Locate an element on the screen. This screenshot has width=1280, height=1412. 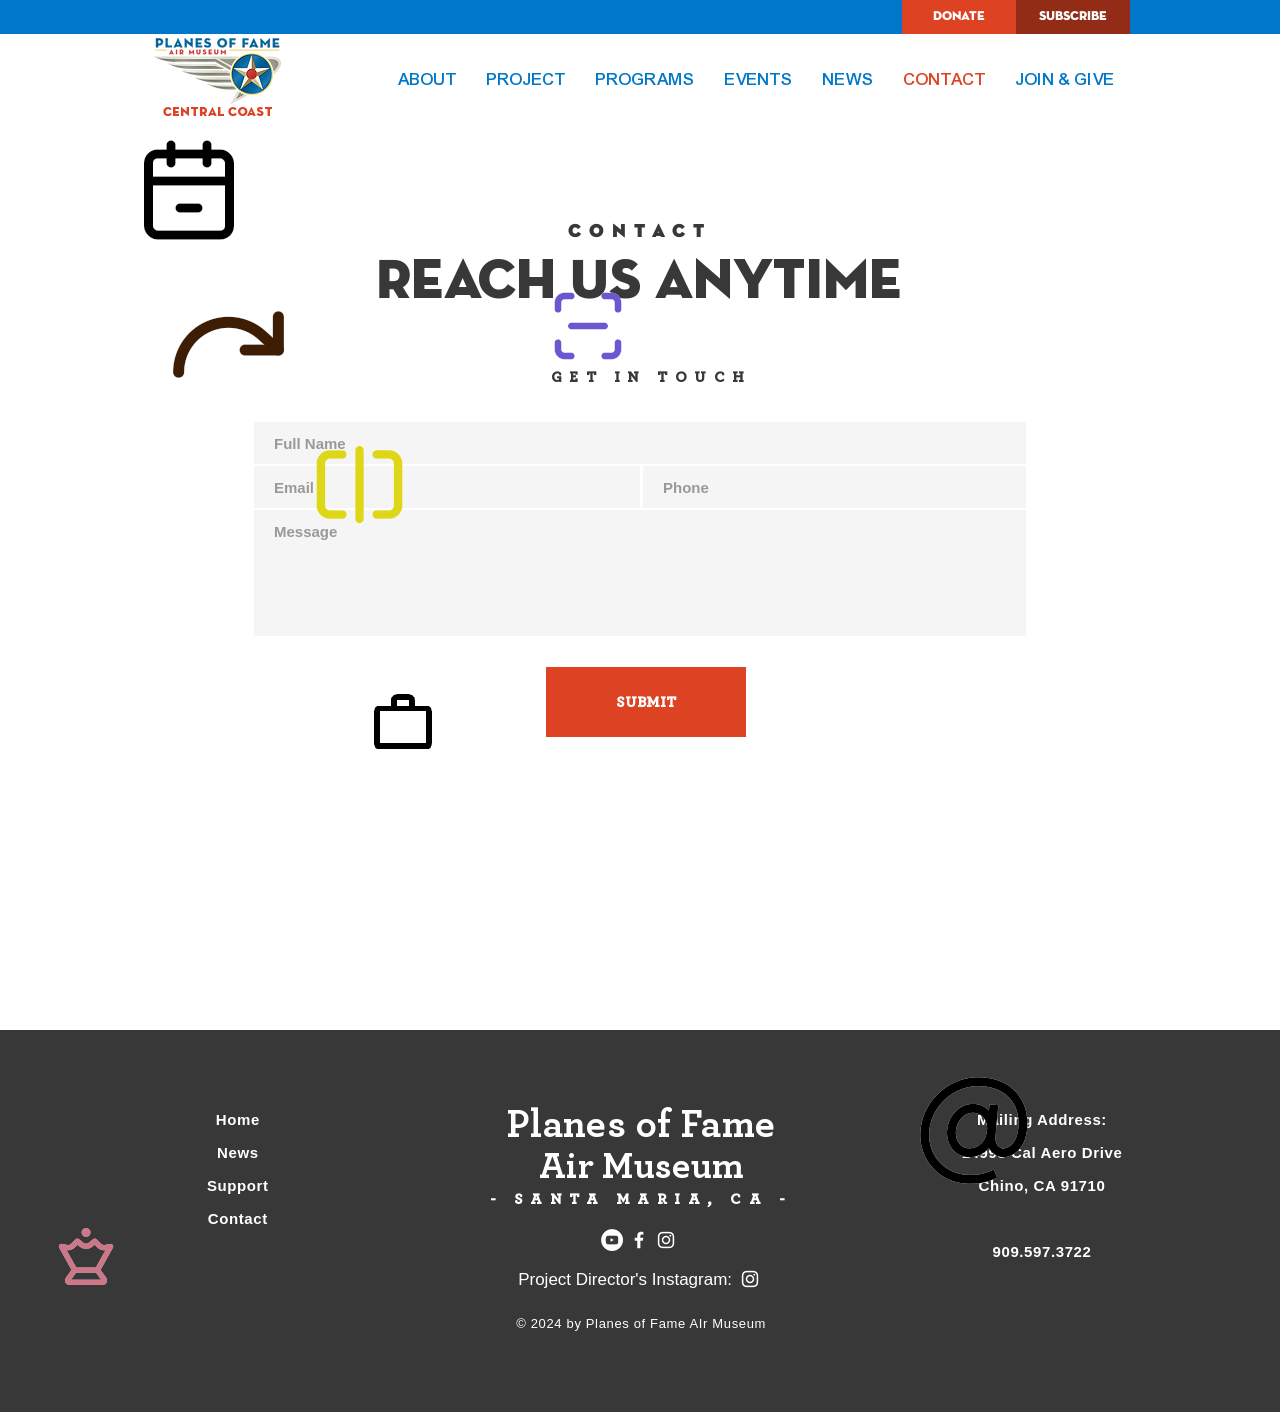
remove an event from your calendar is located at coordinates (189, 190).